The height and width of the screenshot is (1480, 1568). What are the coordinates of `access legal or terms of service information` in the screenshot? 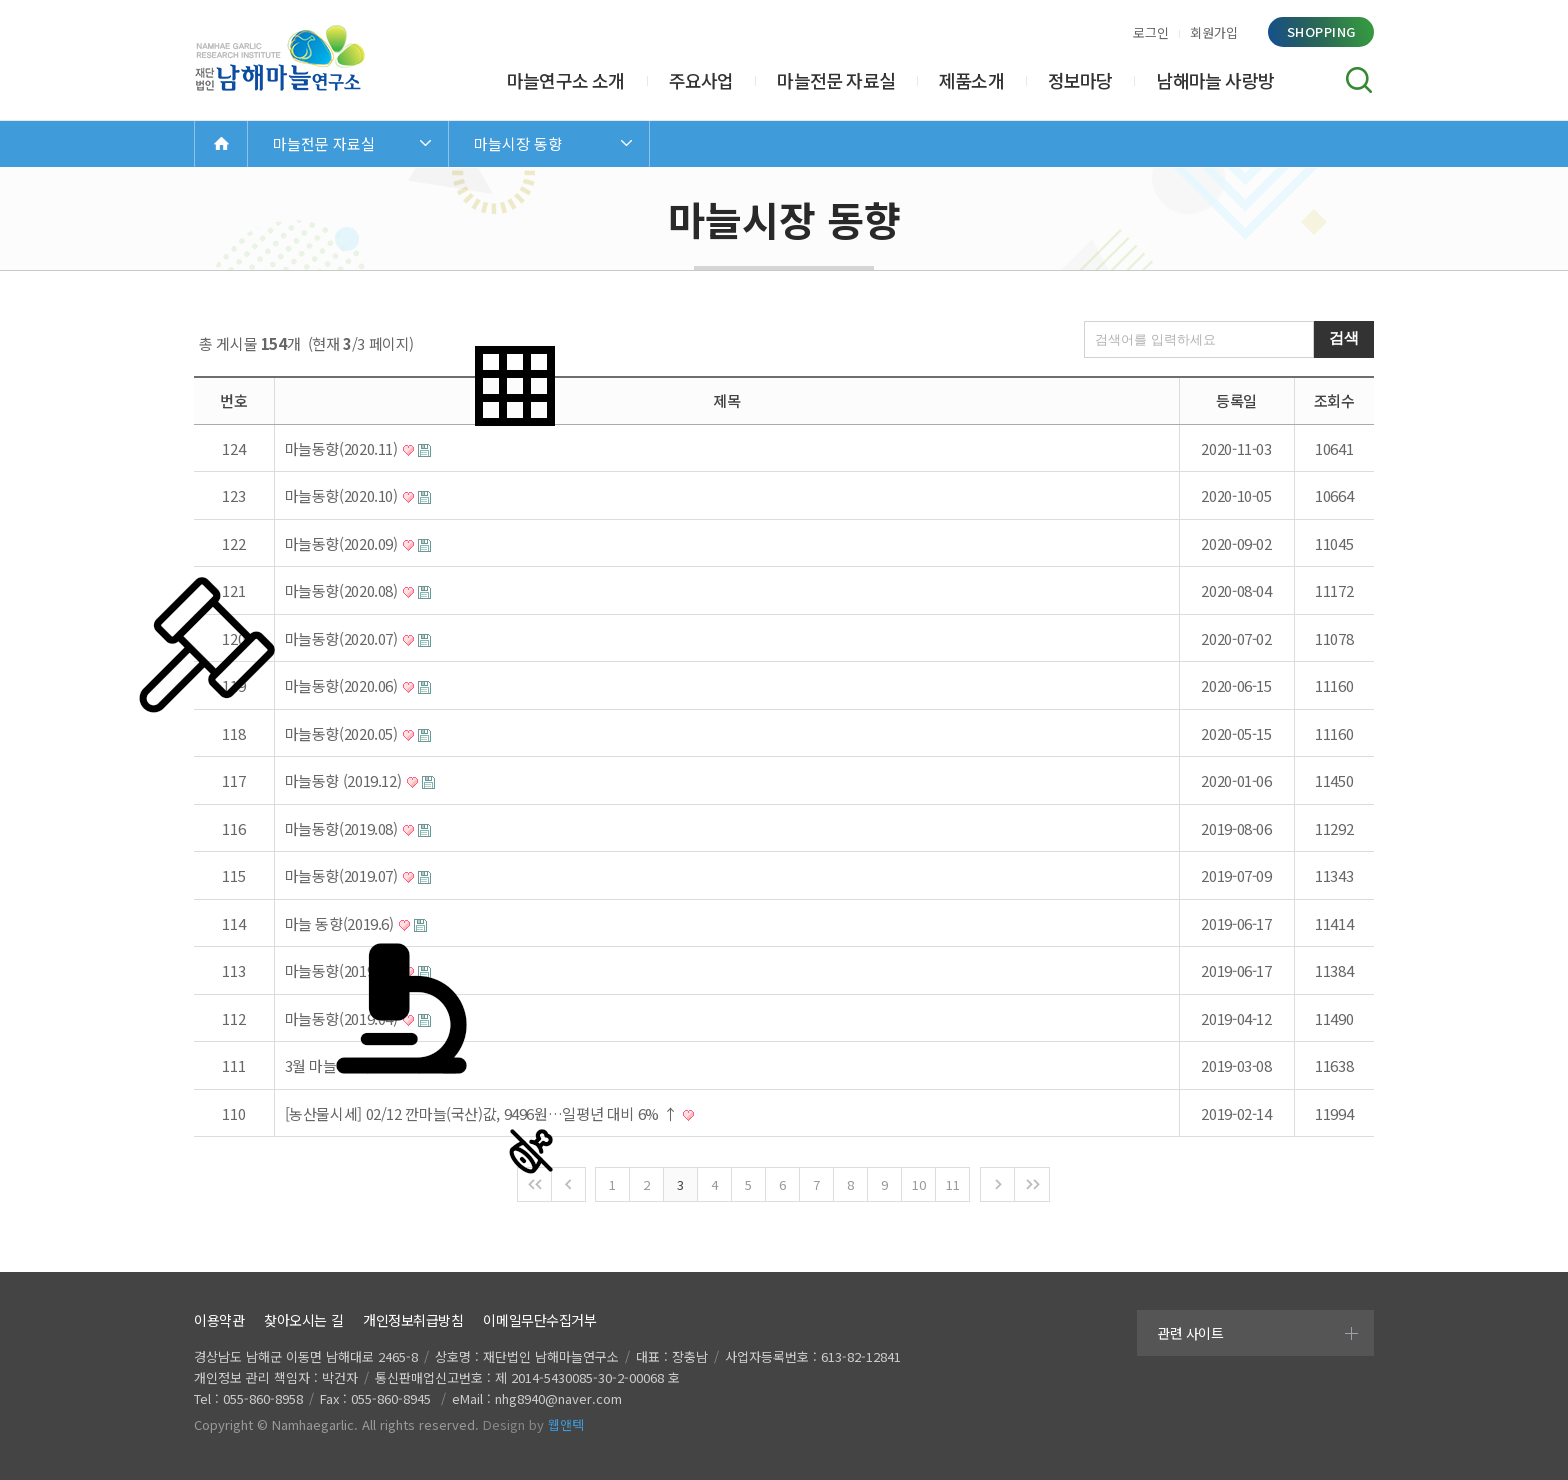 It's located at (202, 650).